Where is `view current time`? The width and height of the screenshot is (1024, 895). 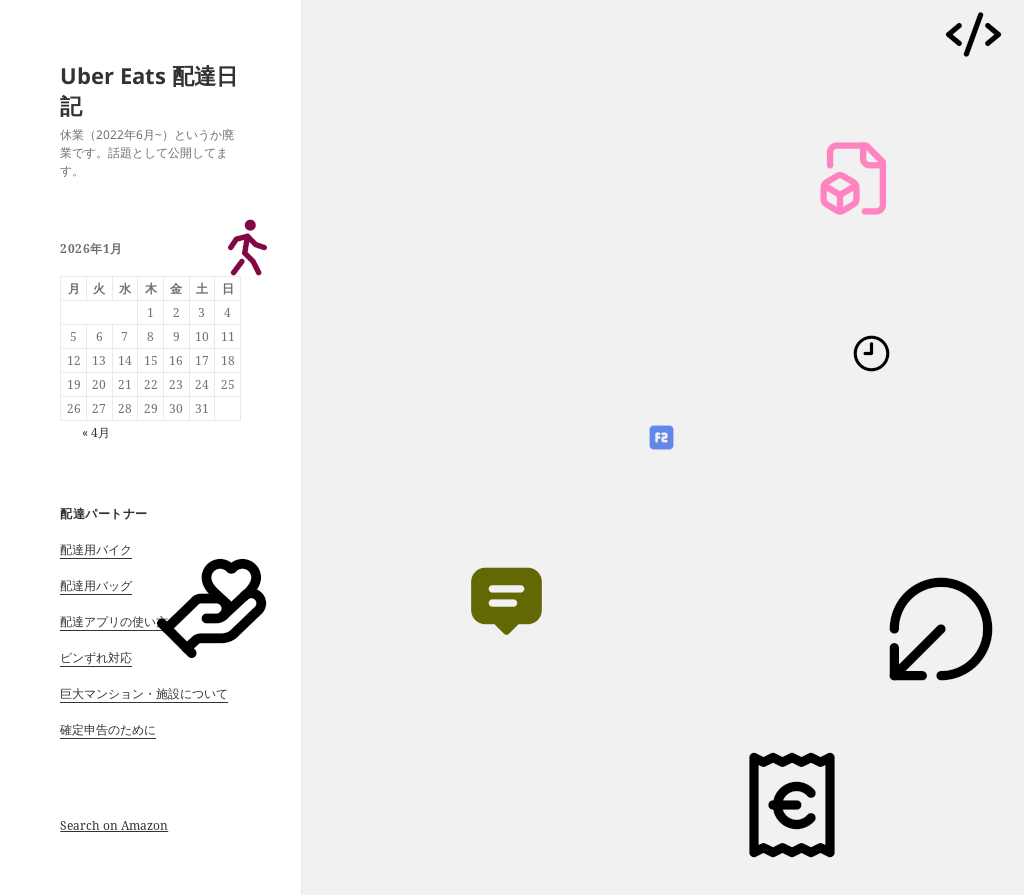
view current time is located at coordinates (871, 353).